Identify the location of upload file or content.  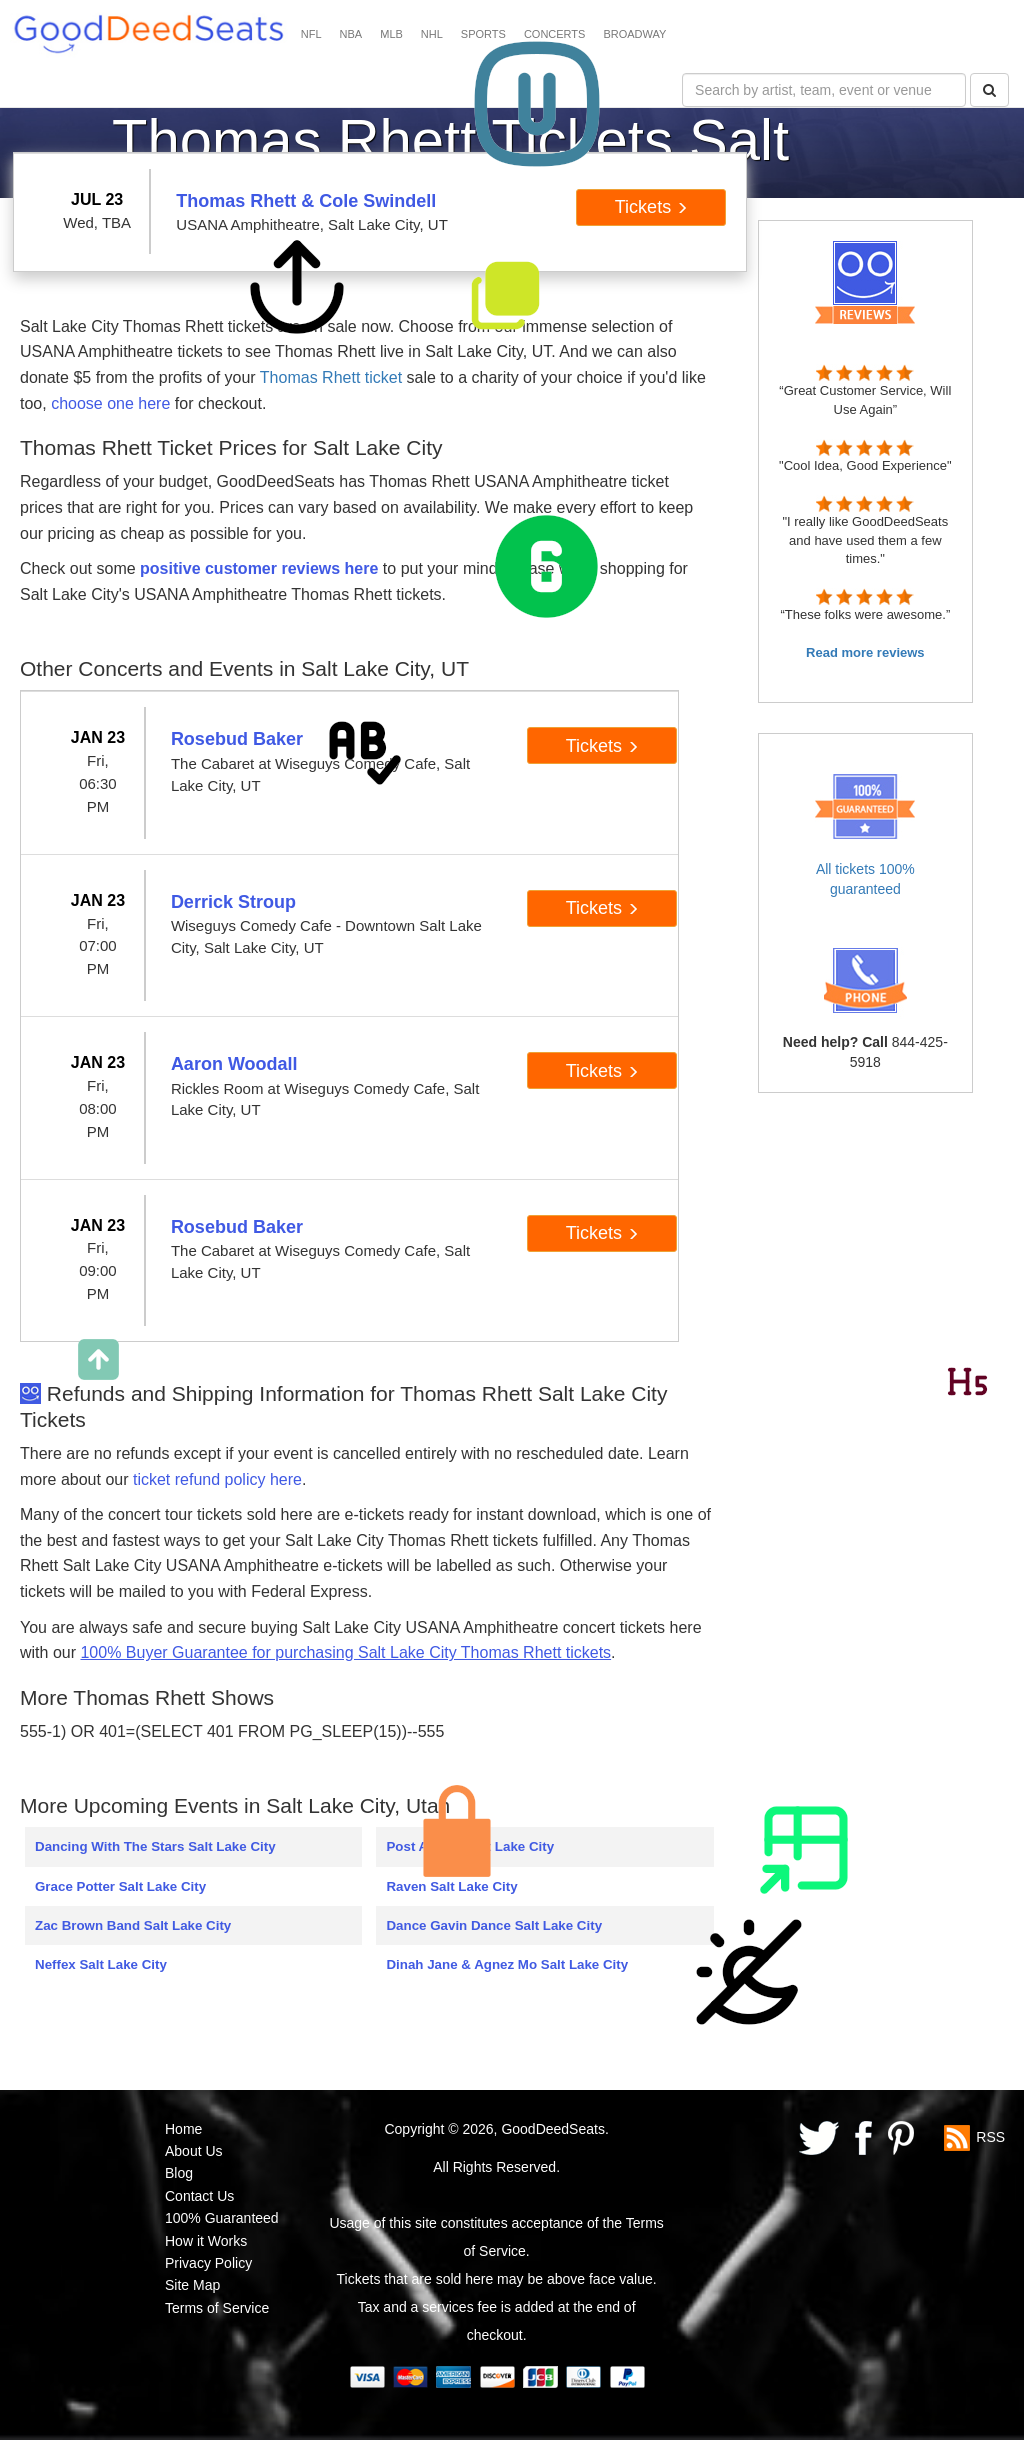
(297, 287).